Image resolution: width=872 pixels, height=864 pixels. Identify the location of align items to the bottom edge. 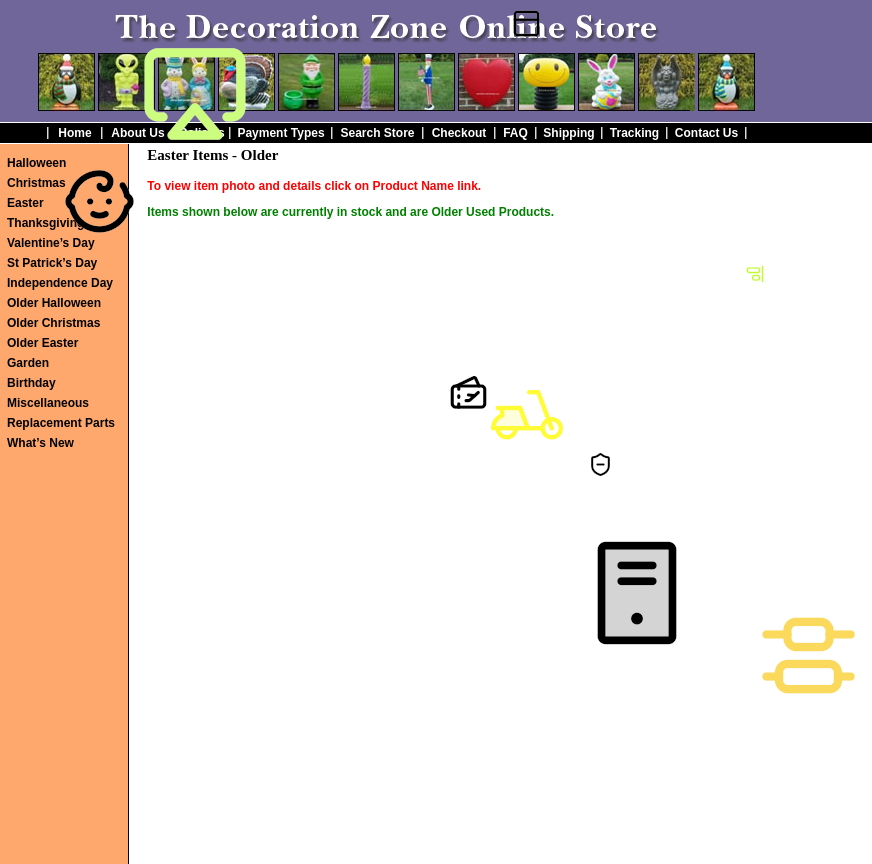
(755, 274).